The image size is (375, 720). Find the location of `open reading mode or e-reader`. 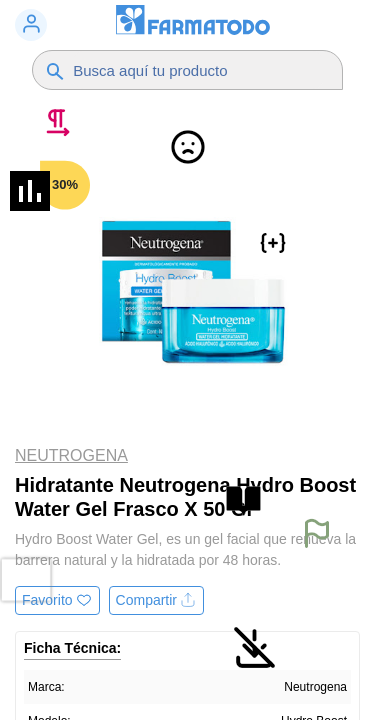

open reading mode or e-reader is located at coordinates (243, 498).